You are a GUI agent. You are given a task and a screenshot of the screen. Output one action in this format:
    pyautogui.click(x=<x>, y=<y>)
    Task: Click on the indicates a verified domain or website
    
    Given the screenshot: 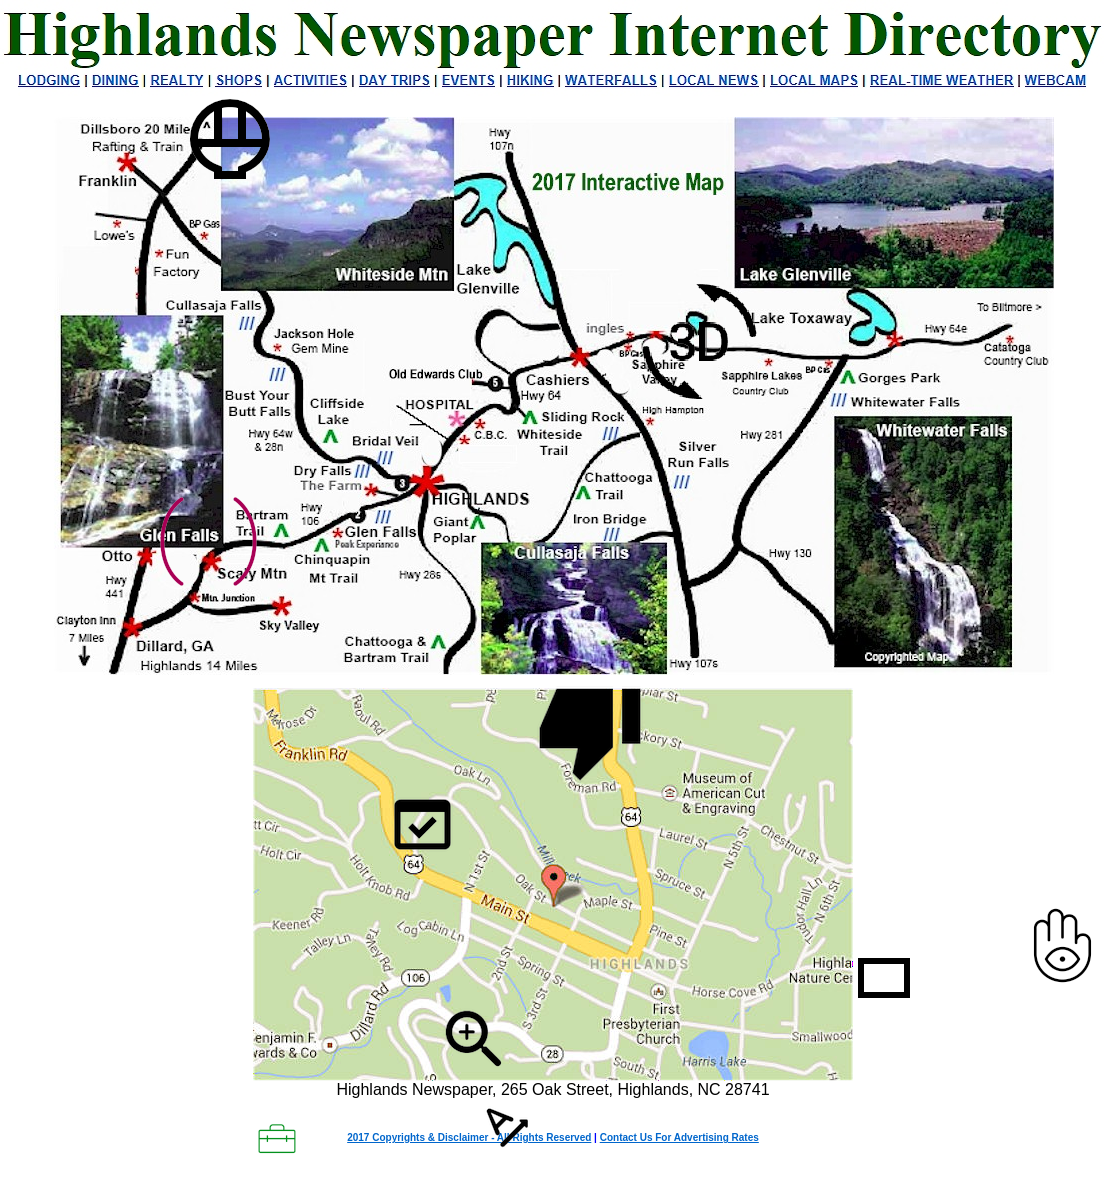 What is the action you would take?
    pyautogui.click(x=422, y=824)
    